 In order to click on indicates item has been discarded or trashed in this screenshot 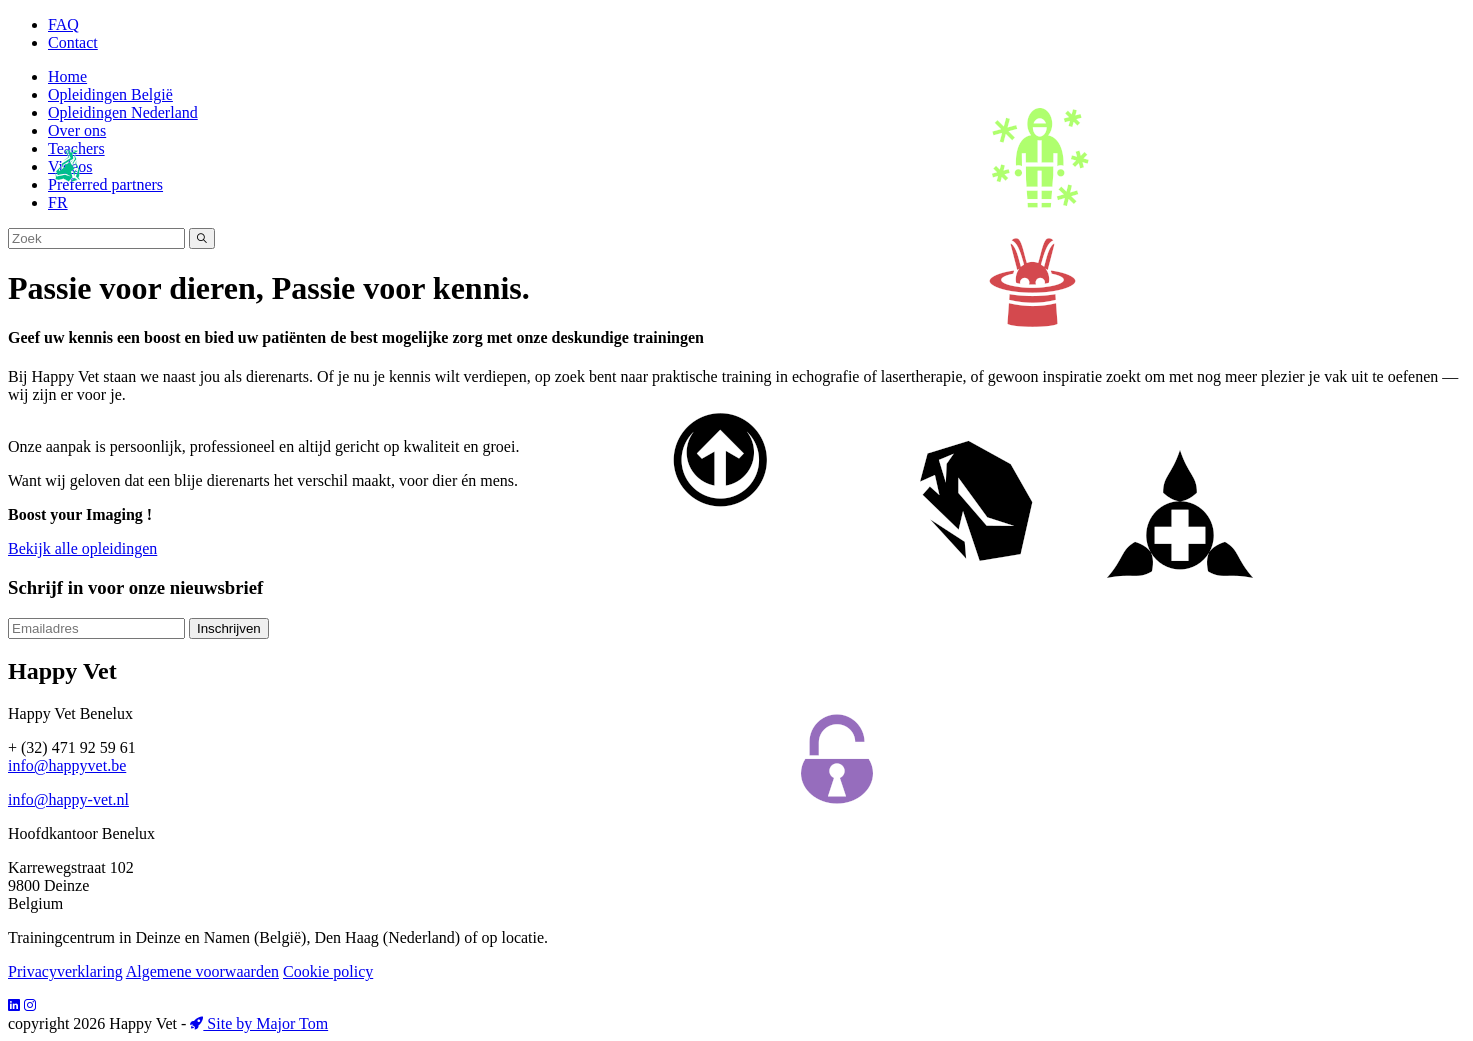, I will do `click(67, 165)`.